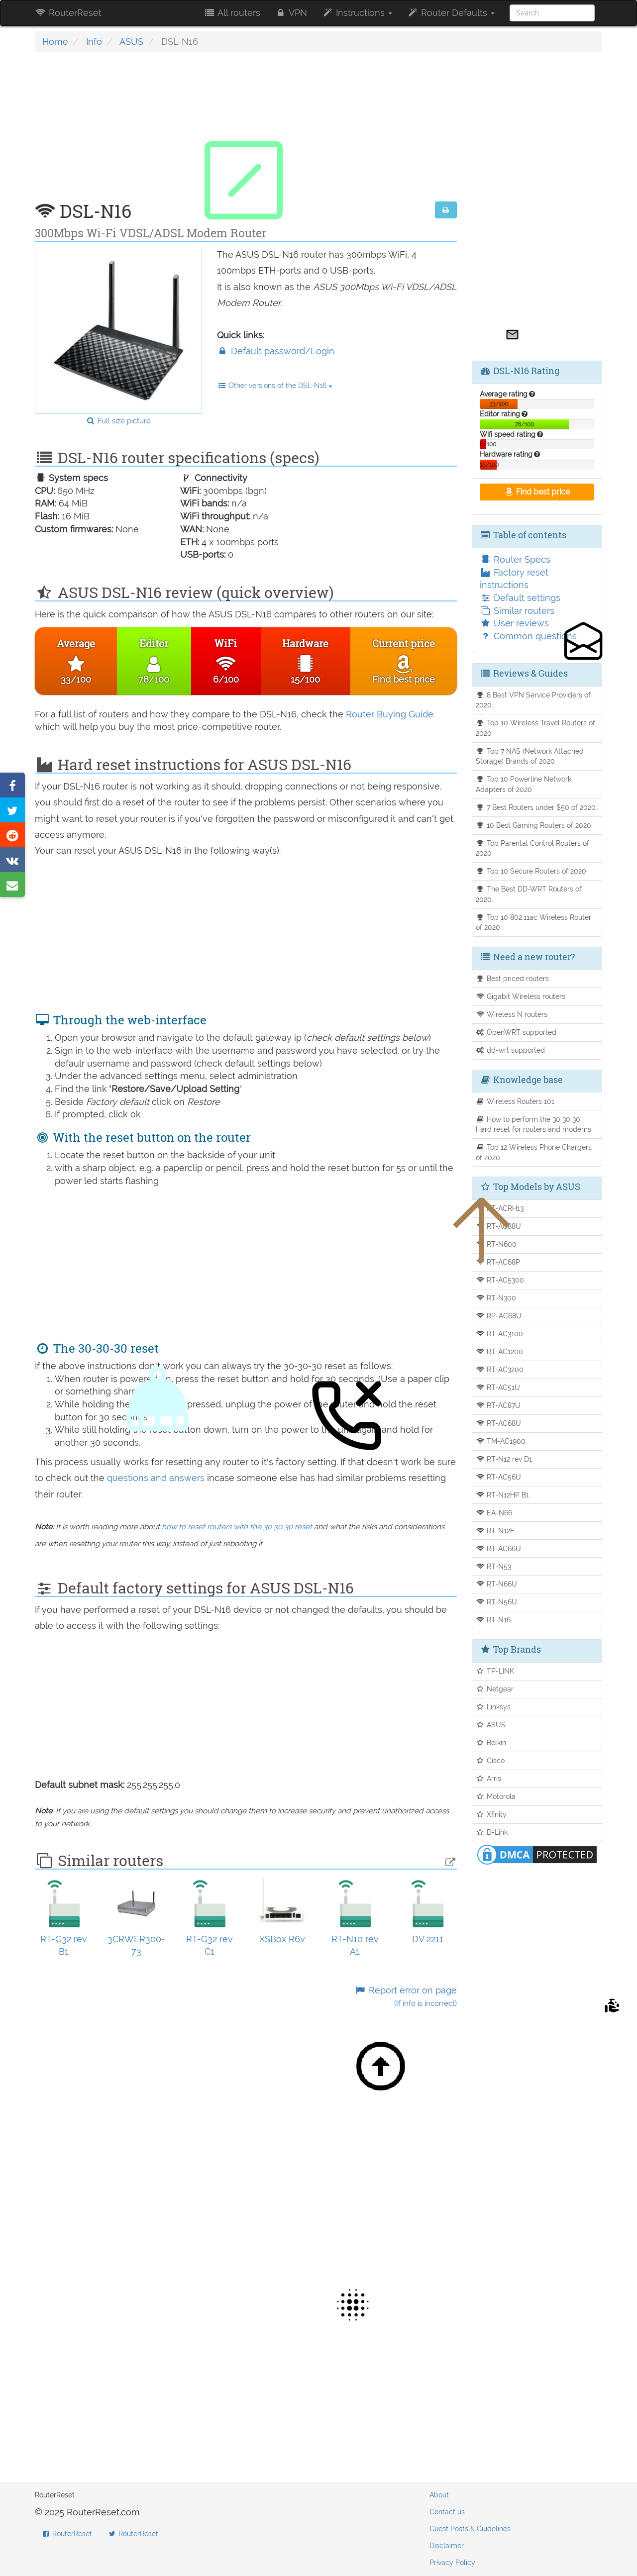 This screenshot has width=637, height=2576. Describe the element at coordinates (346, 1415) in the screenshot. I see `indicates a missed phone call` at that location.